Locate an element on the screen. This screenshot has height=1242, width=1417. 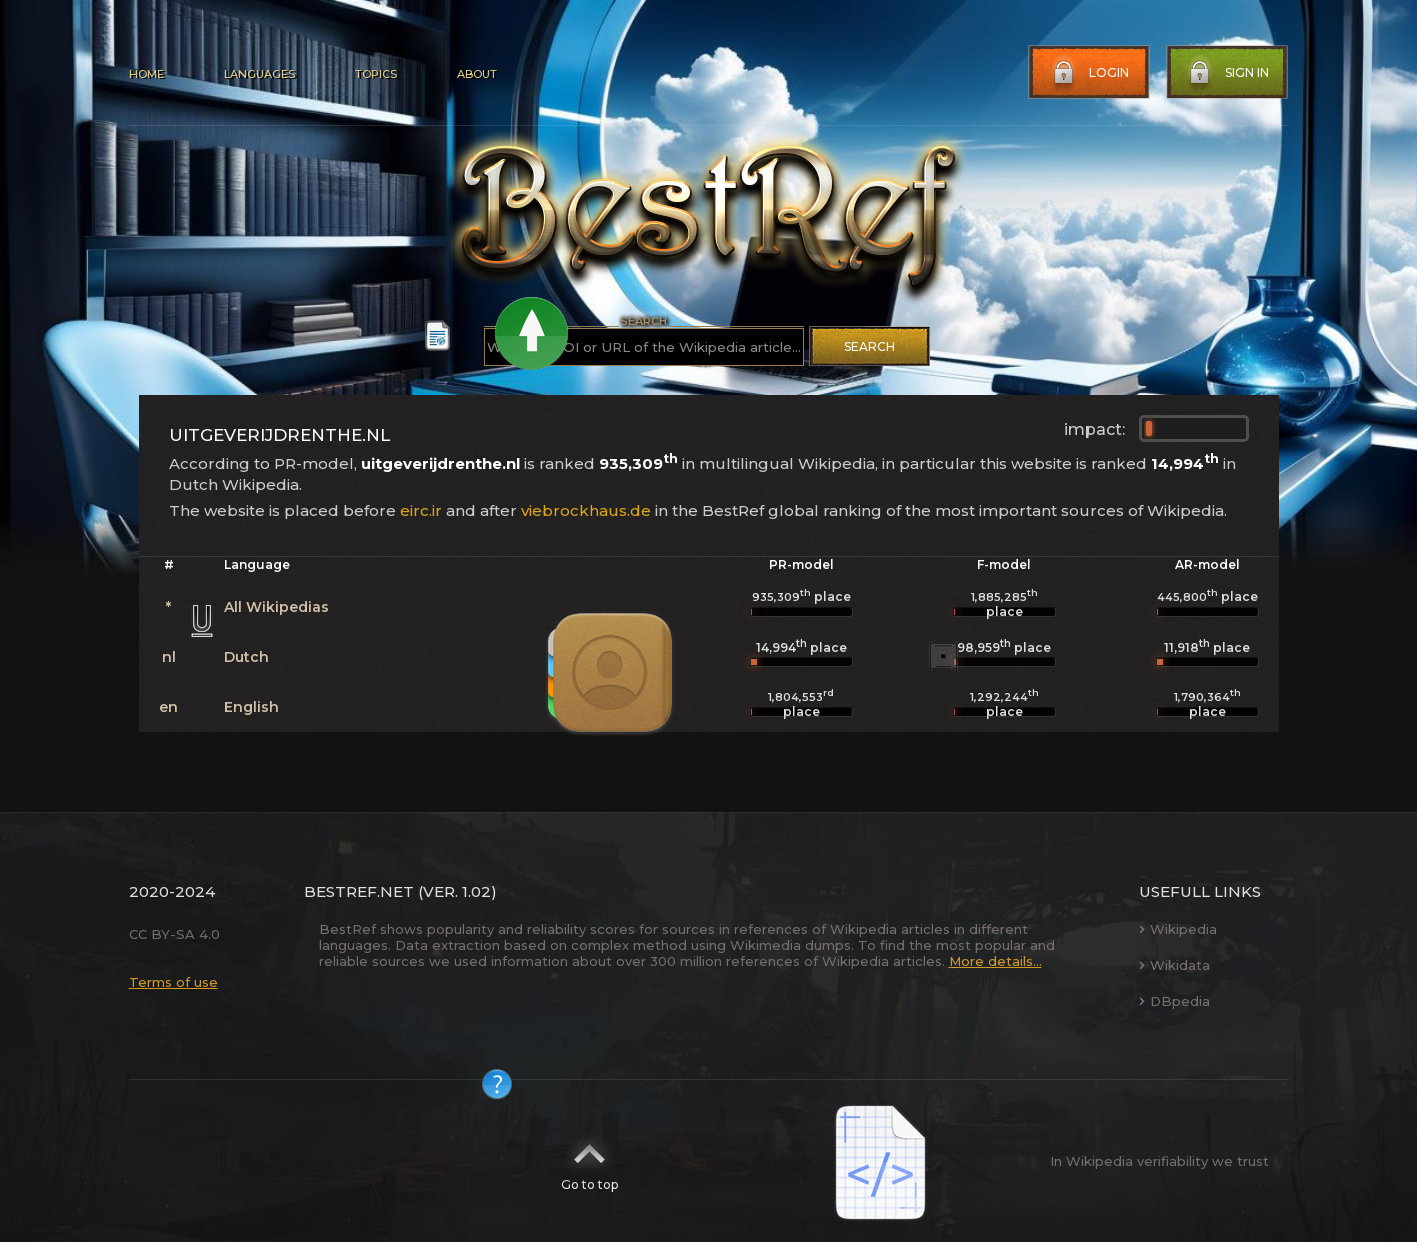
indicates a software update is available is located at coordinates (531, 333).